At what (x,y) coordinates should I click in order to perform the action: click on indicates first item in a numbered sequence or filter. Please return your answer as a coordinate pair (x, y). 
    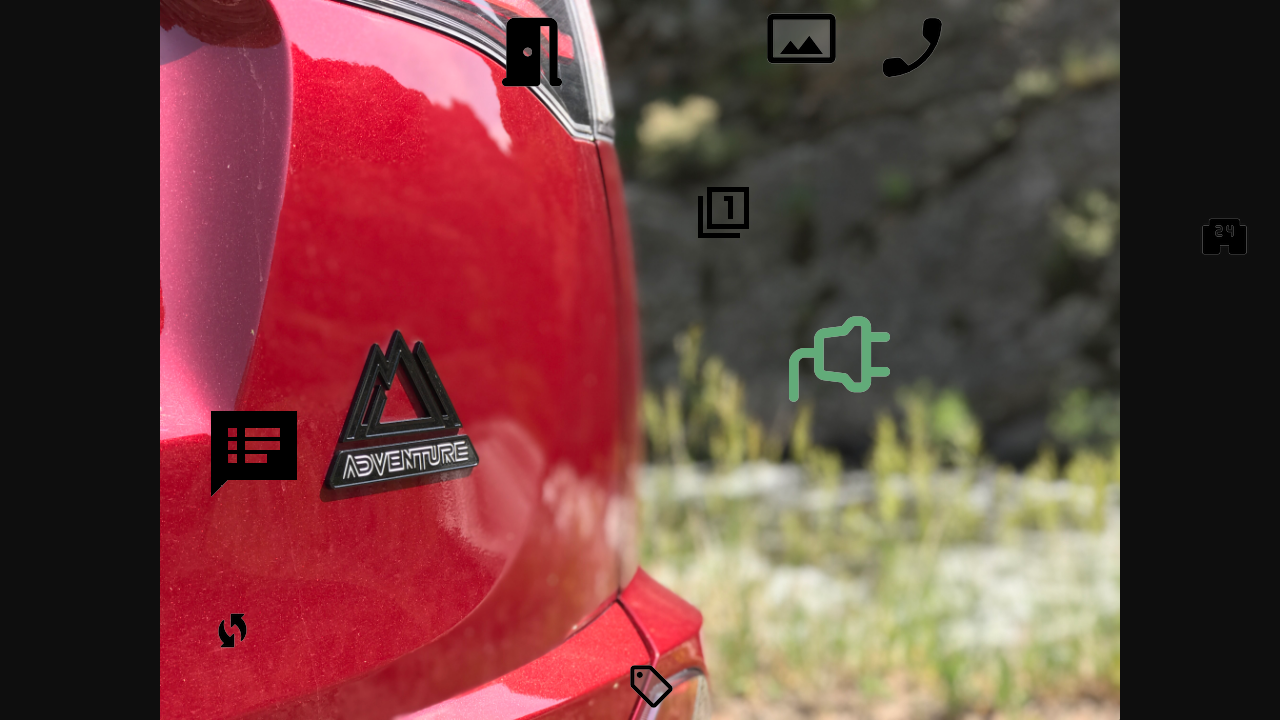
    Looking at the image, I should click on (723, 212).